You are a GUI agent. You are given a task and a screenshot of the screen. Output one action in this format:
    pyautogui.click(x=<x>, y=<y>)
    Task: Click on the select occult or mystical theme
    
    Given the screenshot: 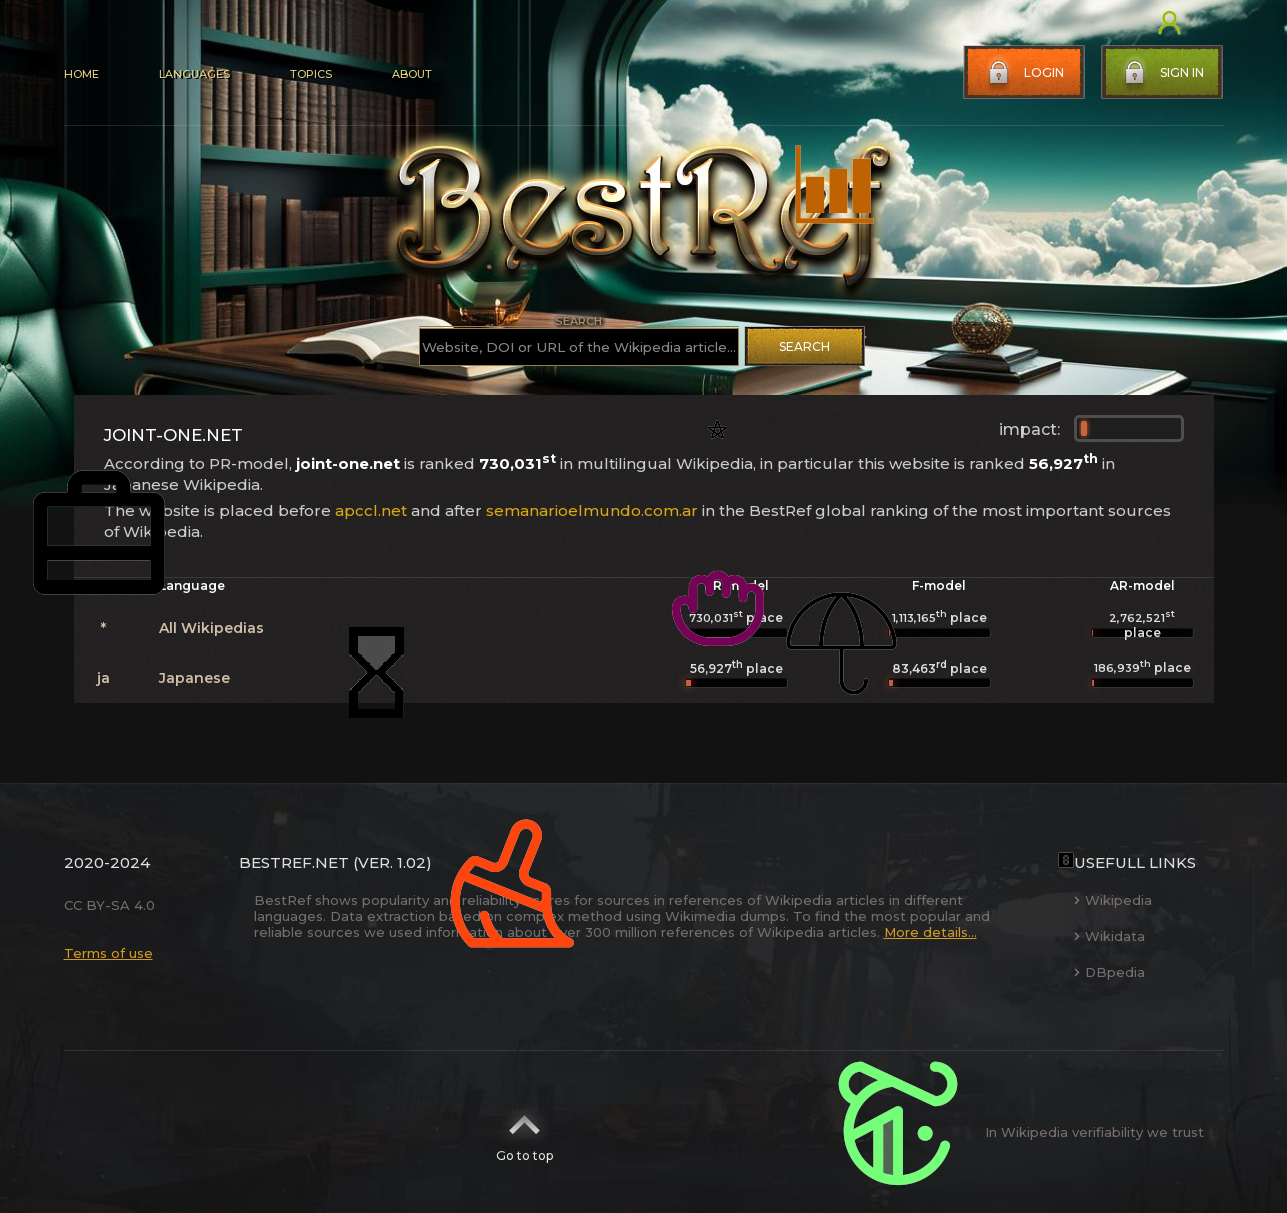 What is the action you would take?
    pyautogui.click(x=717, y=430)
    